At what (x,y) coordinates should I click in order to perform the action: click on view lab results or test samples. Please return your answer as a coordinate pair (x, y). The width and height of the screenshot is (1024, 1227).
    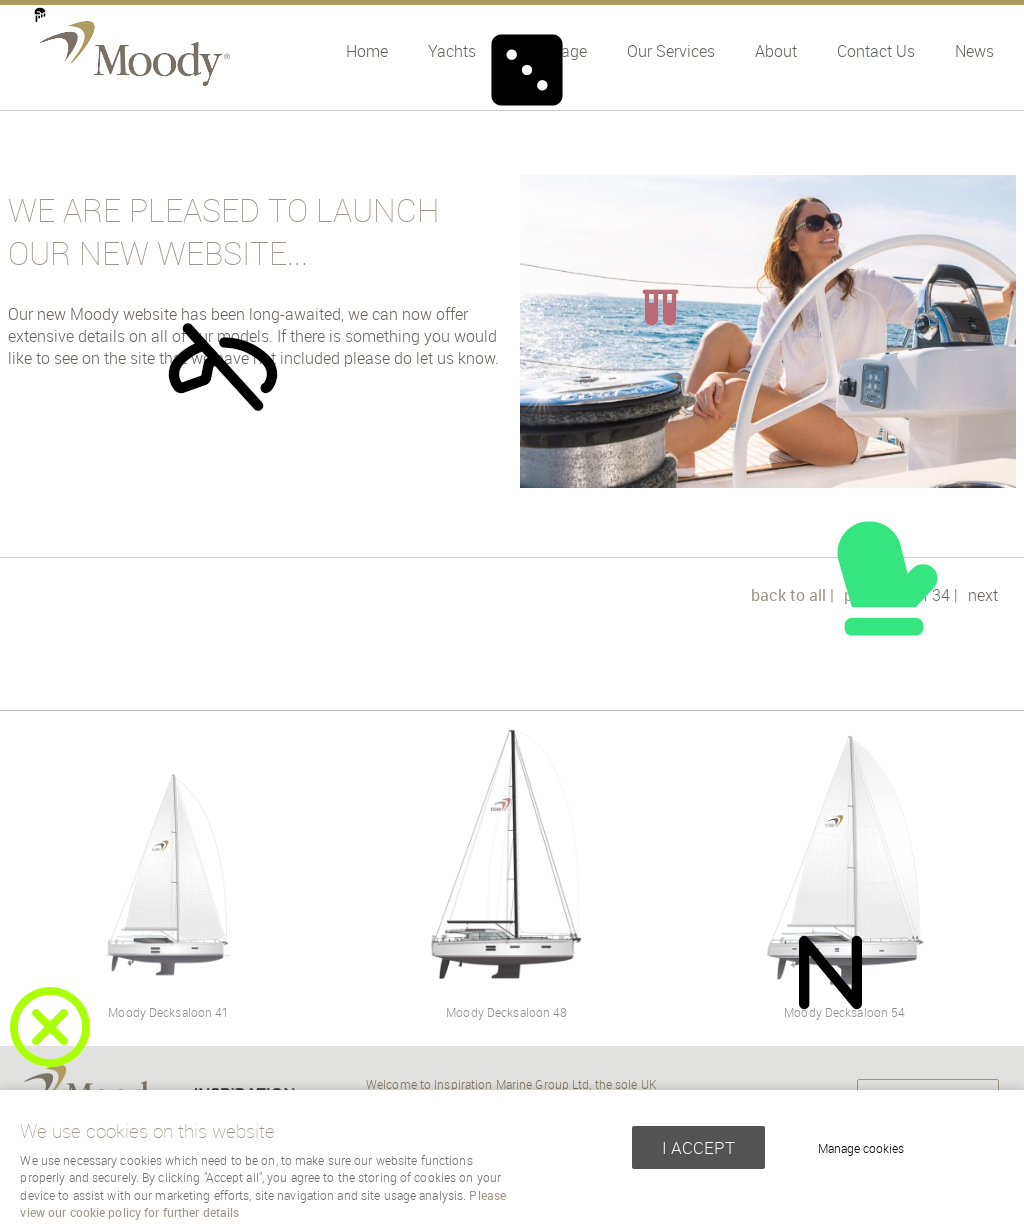
    Looking at the image, I should click on (660, 307).